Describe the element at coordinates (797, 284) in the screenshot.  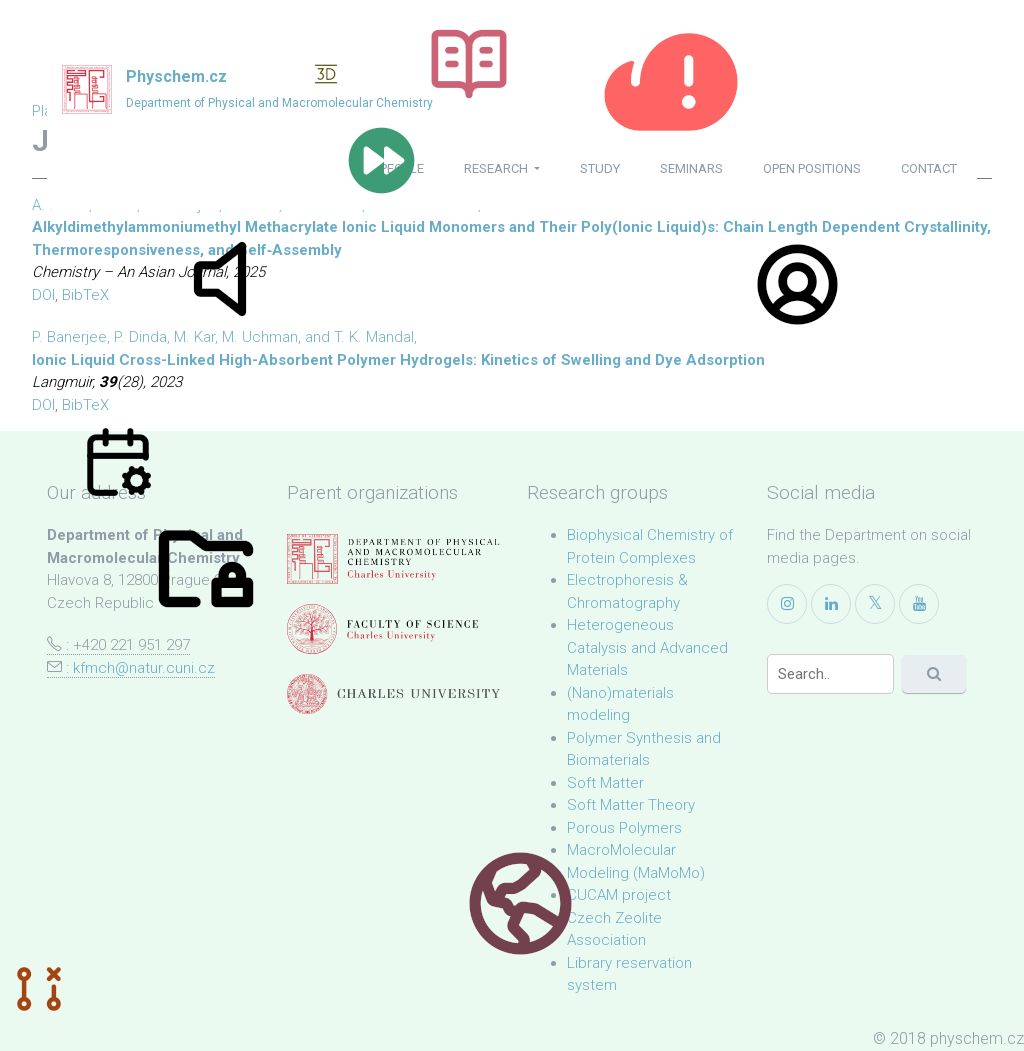
I see `view your profile` at that location.